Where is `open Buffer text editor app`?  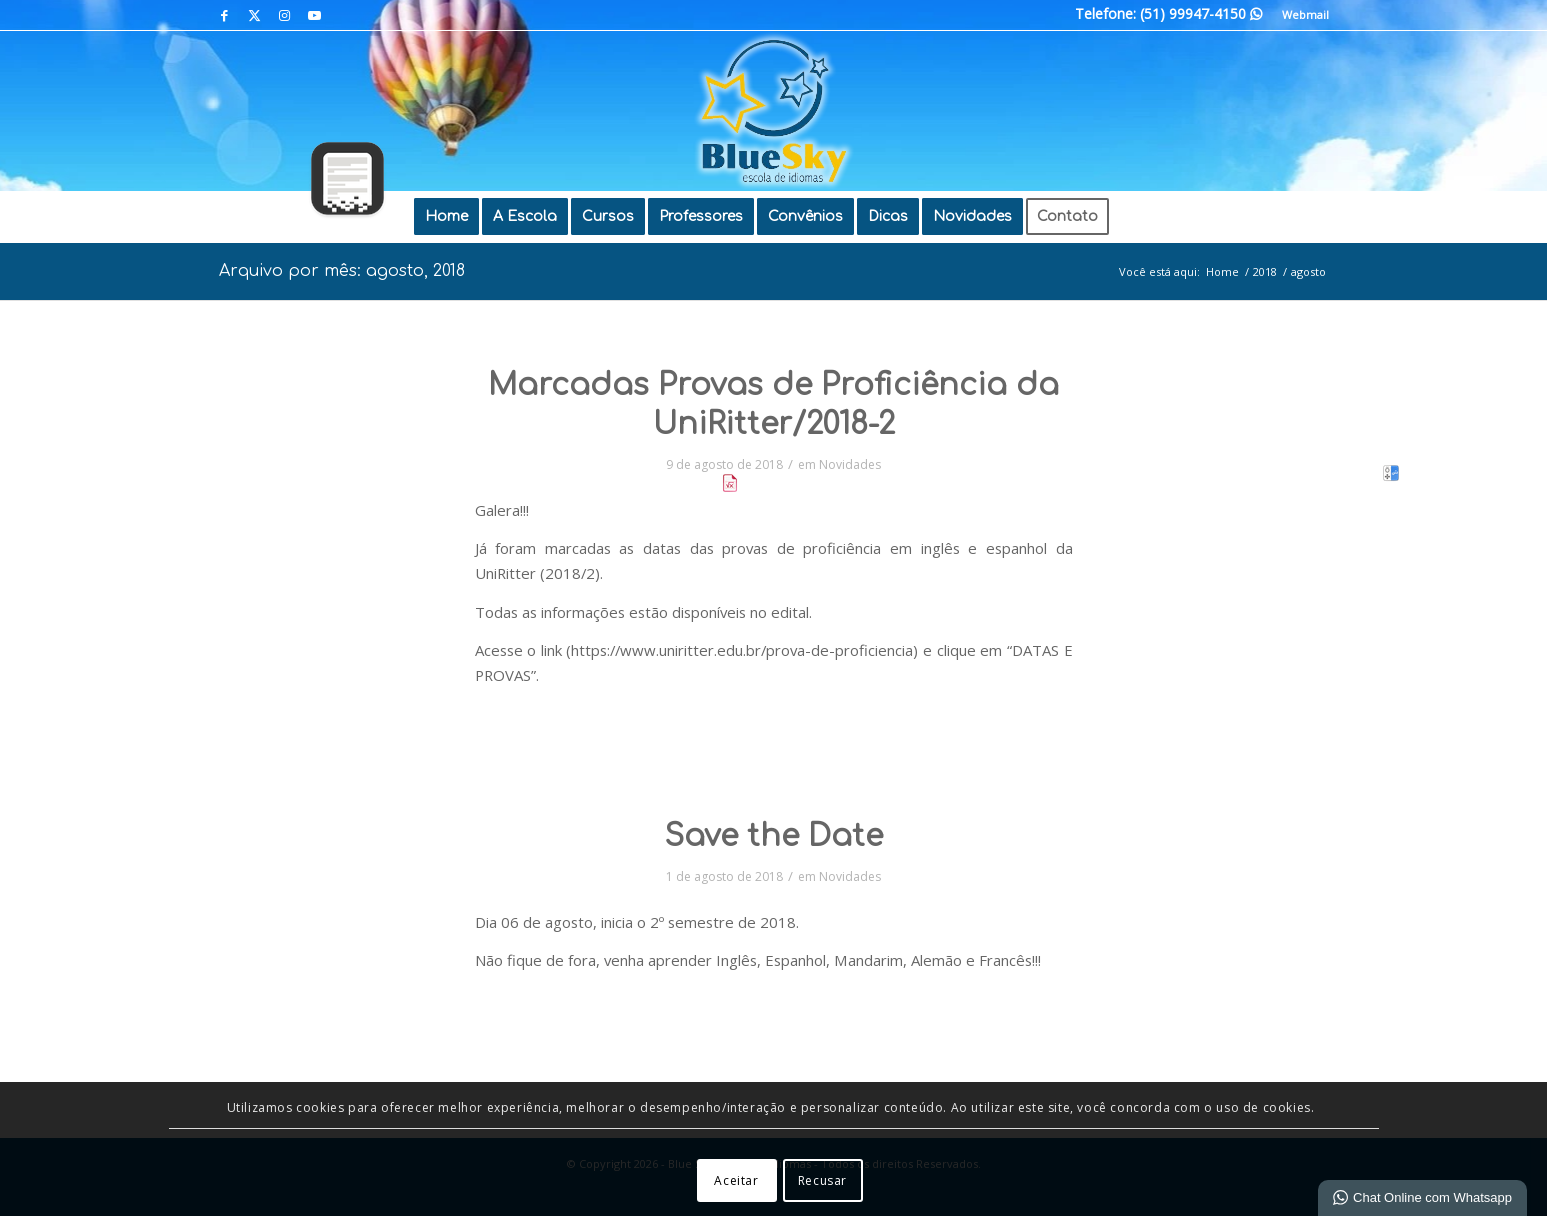
open Buffer text editor app is located at coordinates (347, 178).